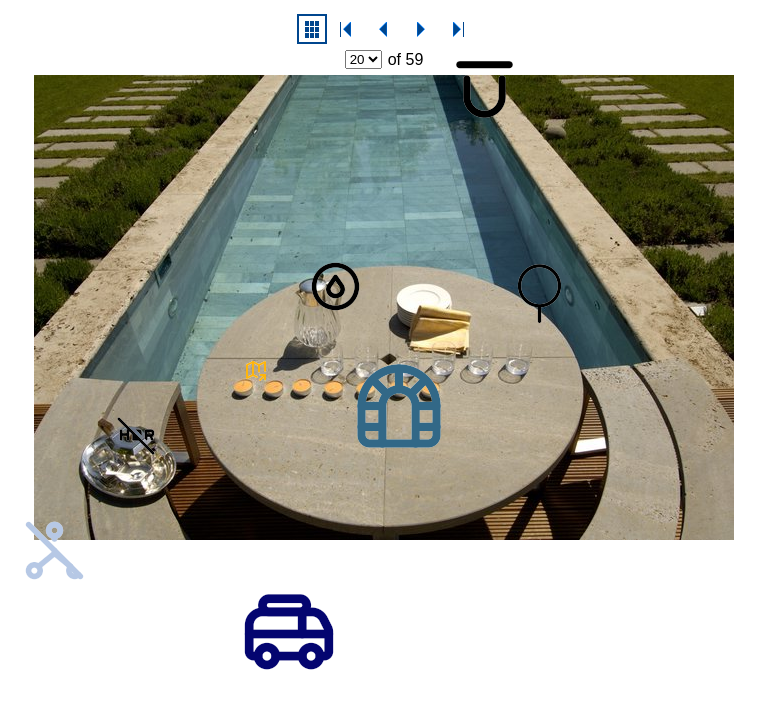  What do you see at coordinates (335, 286) in the screenshot?
I see `adjust ink or fluid settings` at bounding box center [335, 286].